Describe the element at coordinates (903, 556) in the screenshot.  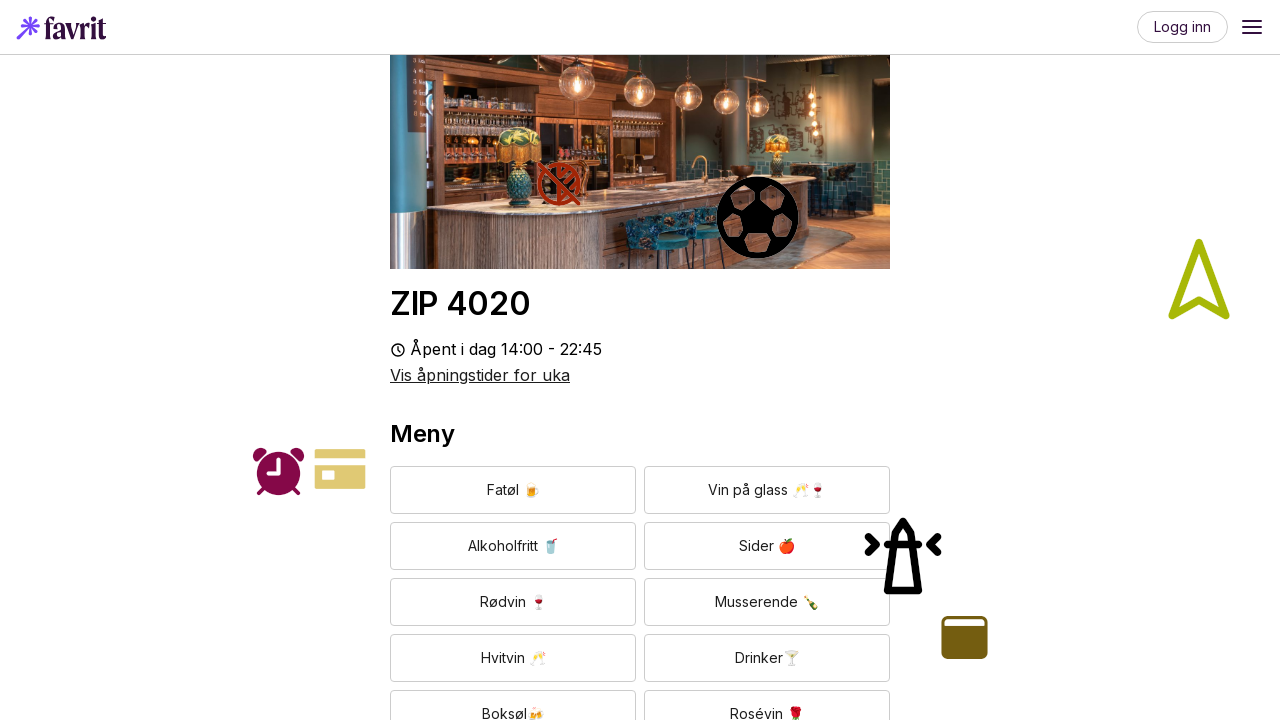
I see `navigate to lighthouse or maritime location` at that location.